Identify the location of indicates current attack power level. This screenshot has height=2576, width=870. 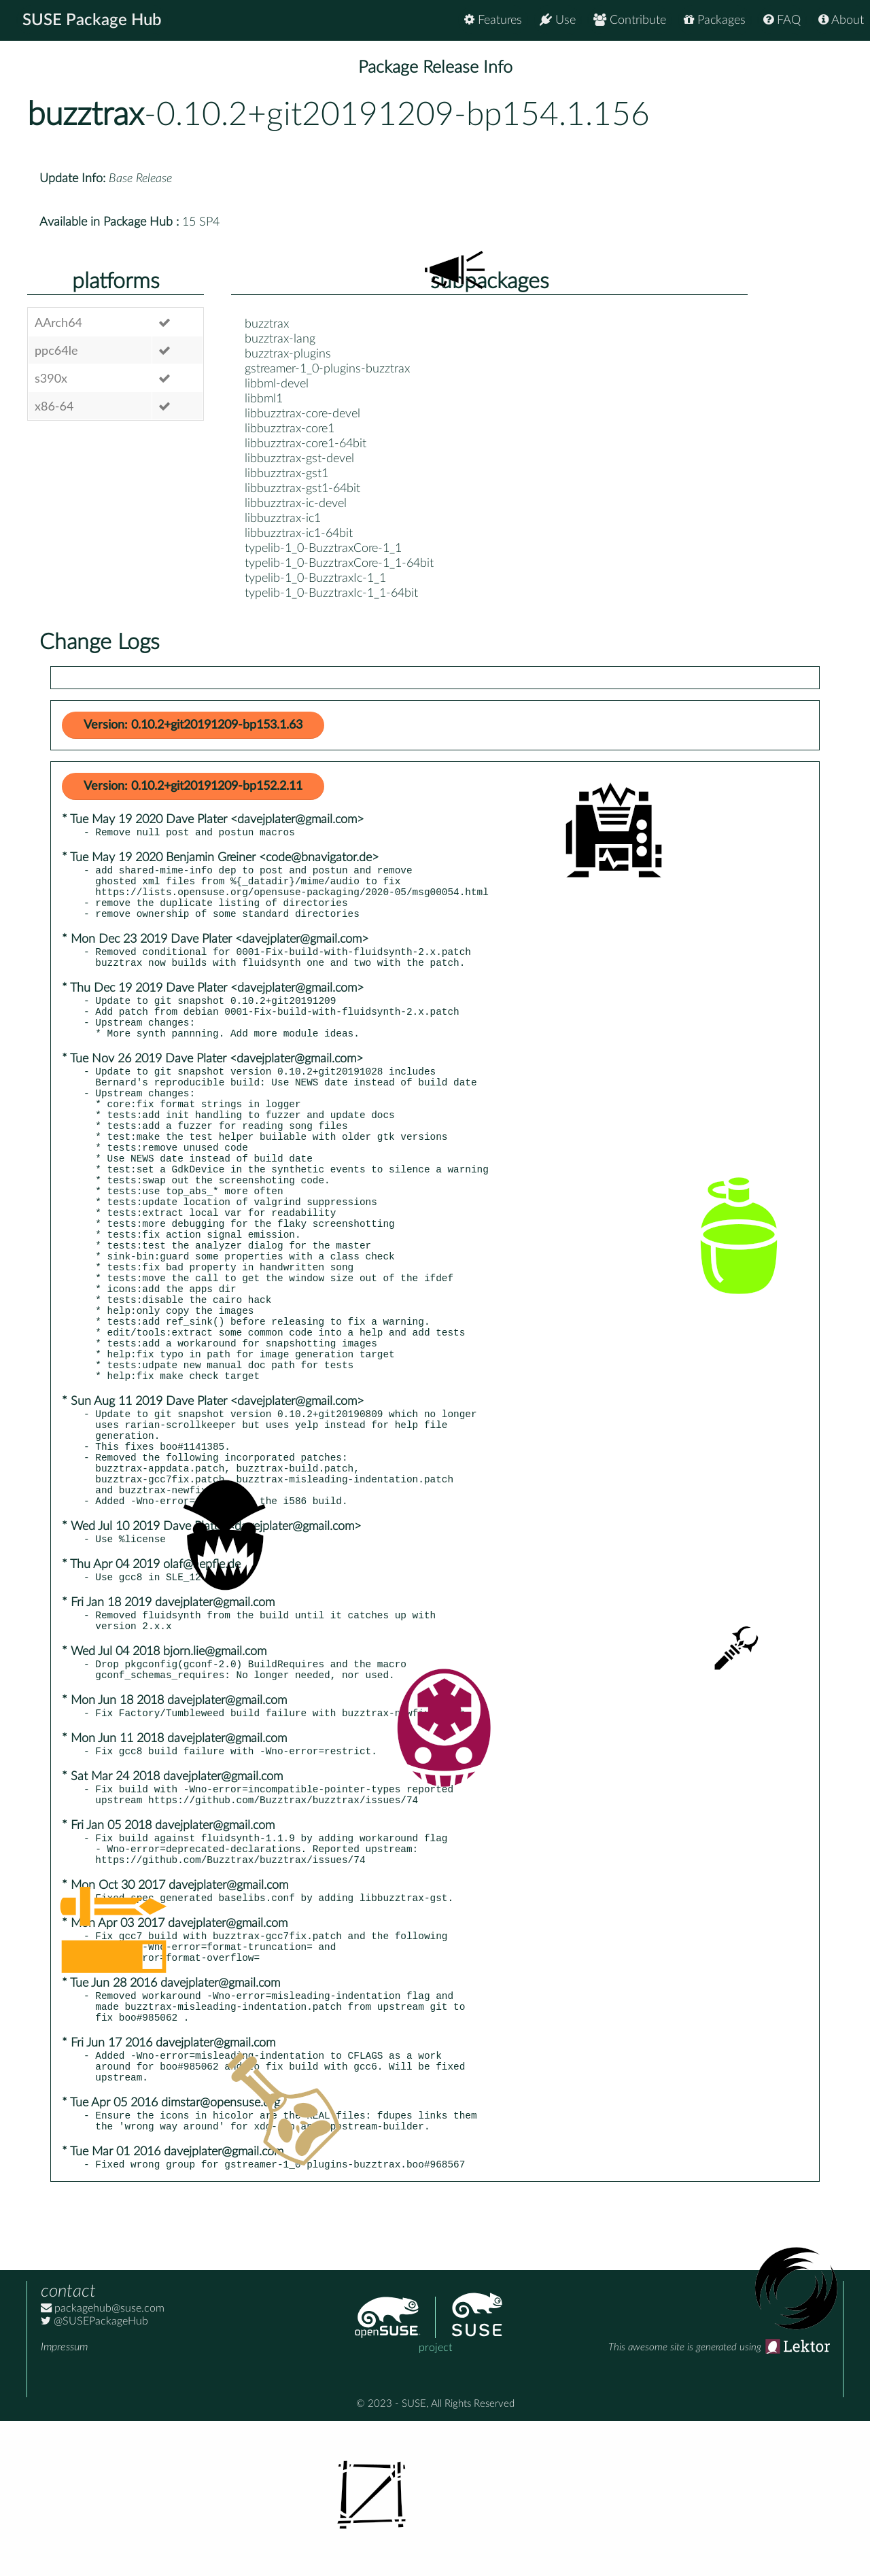
(114, 1928).